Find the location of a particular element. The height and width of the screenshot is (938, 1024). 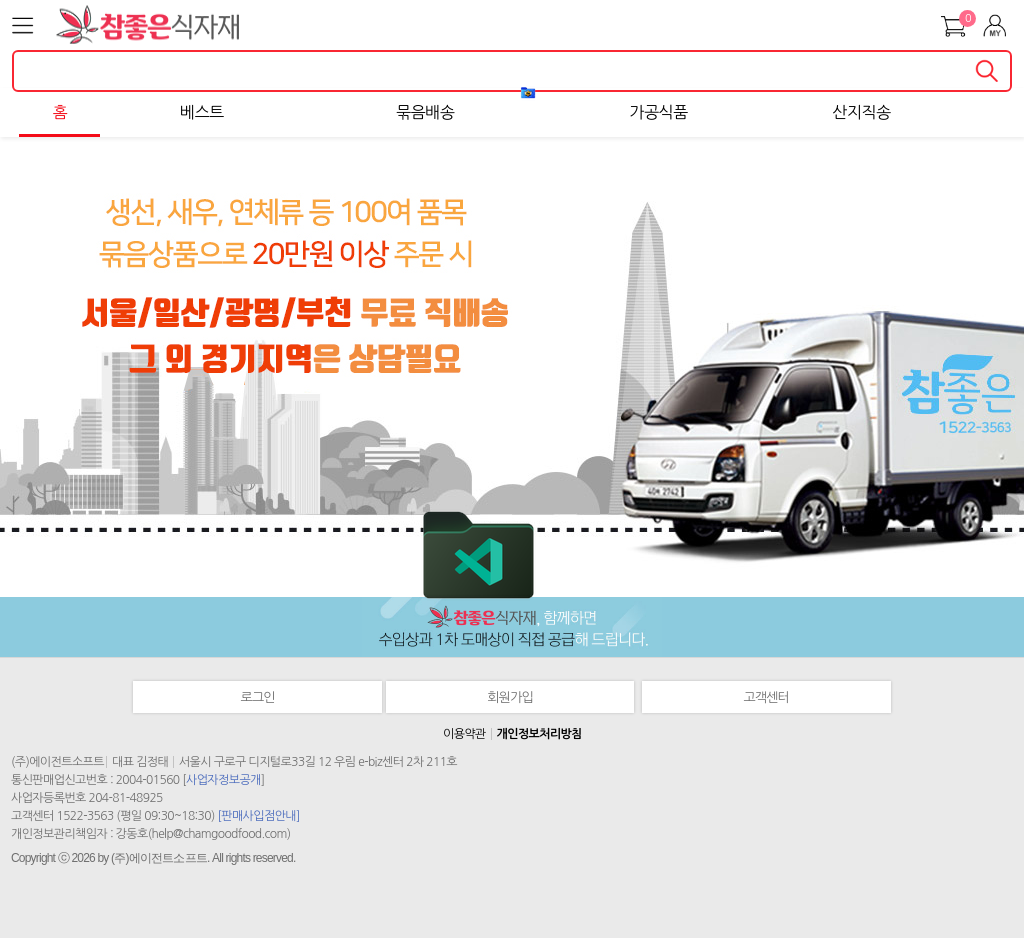

folder containing VS Code Insider projects is located at coordinates (478, 558).